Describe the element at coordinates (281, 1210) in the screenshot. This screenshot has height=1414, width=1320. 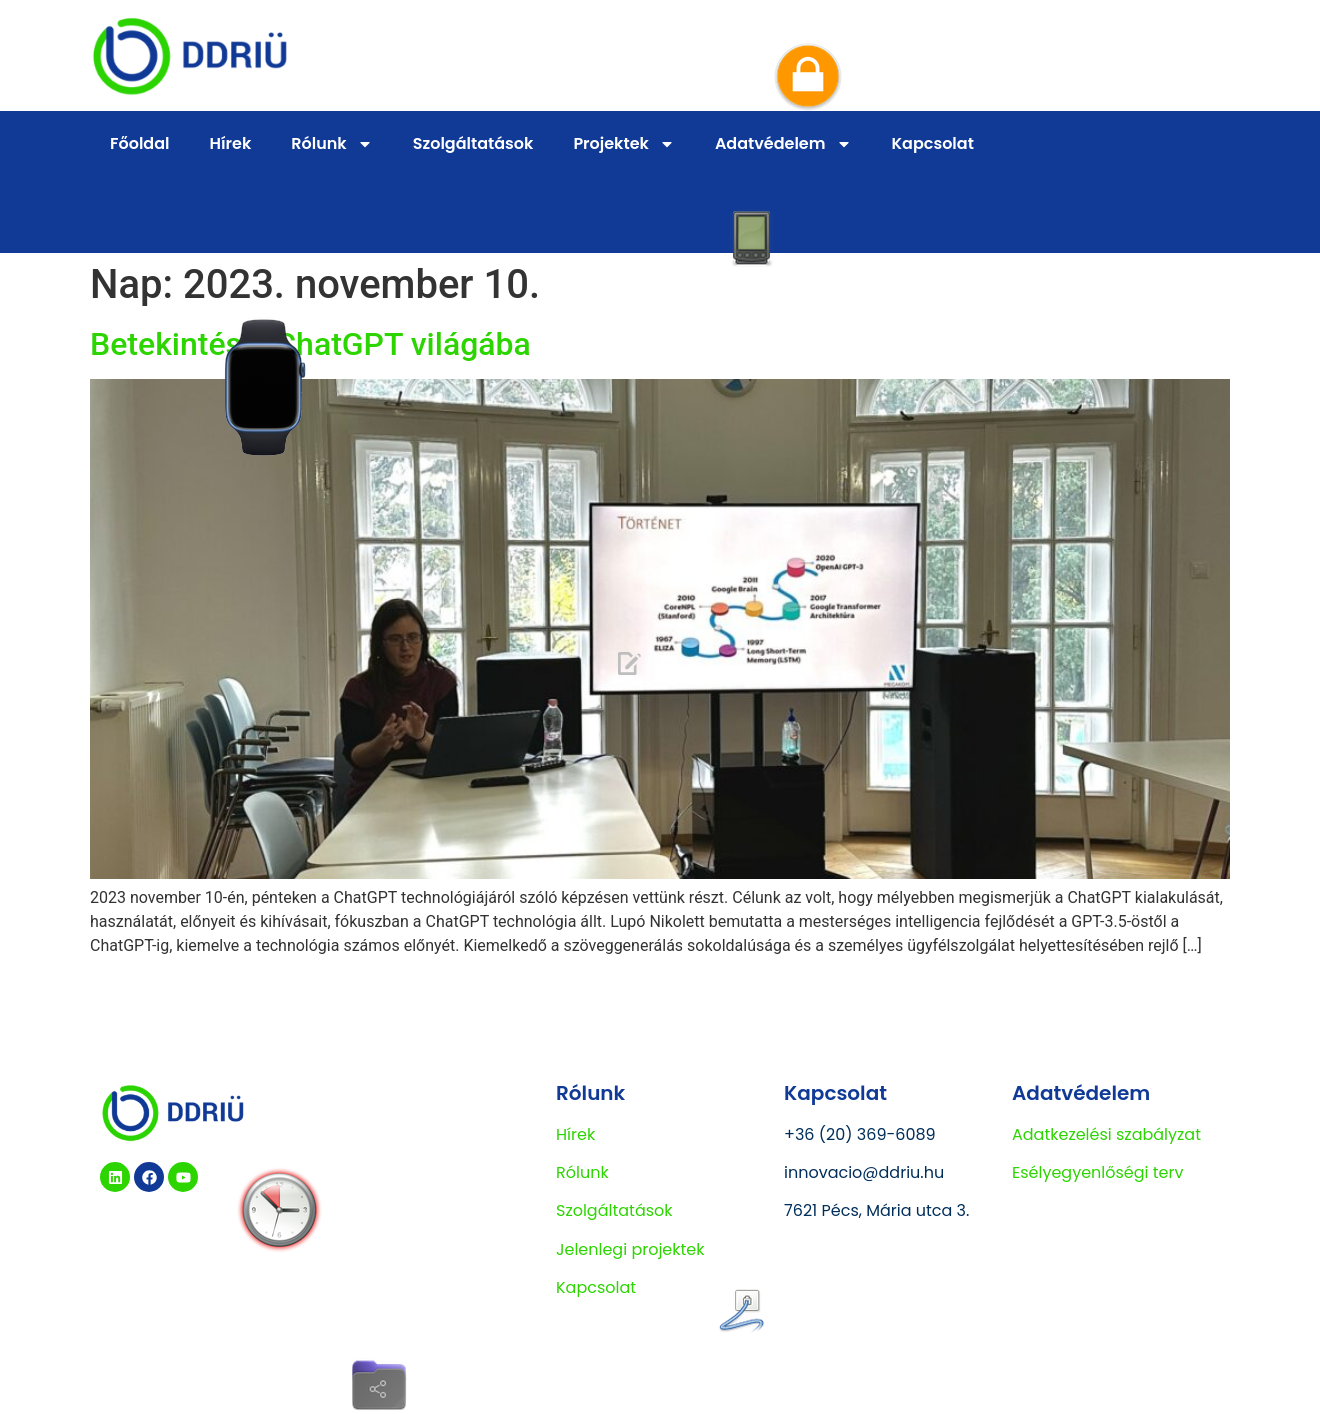
I see `indicates an upcoming appointment or event` at that location.